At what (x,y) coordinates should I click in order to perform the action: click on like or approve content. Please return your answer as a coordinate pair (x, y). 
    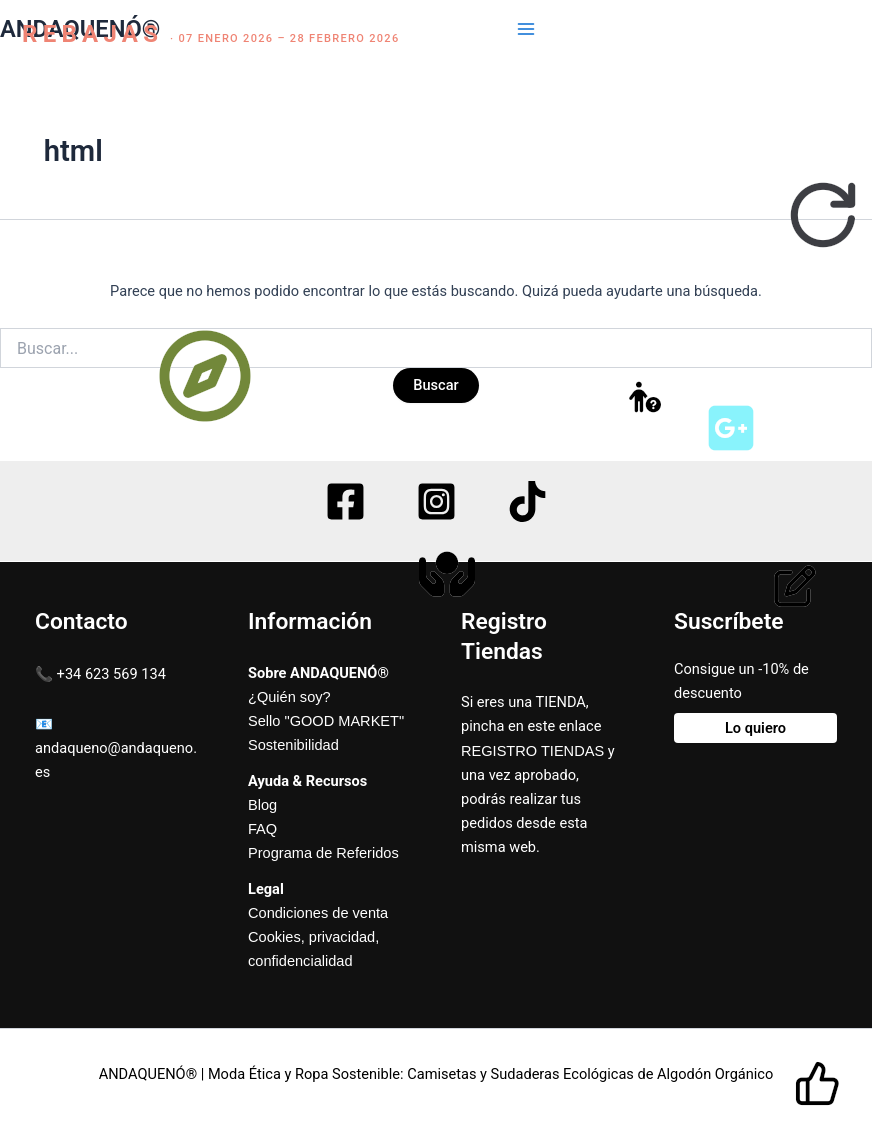
    Looking at the image, I should click on (817, 1083).